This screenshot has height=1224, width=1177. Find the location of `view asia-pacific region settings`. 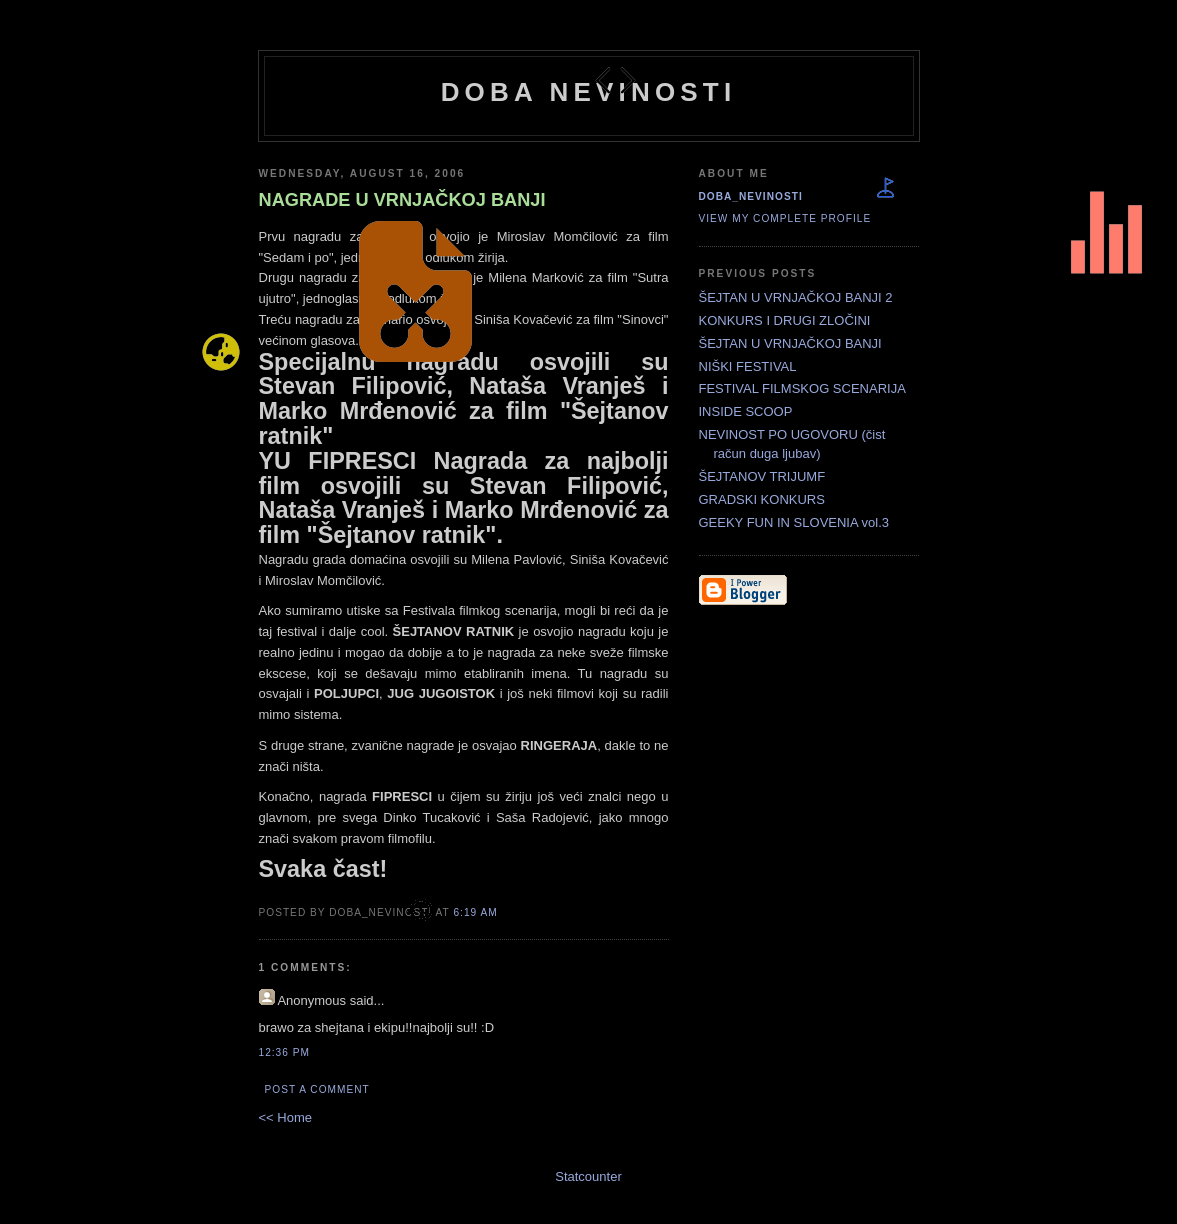

view asia-pacific region settings is located at coordinates (221, 352).